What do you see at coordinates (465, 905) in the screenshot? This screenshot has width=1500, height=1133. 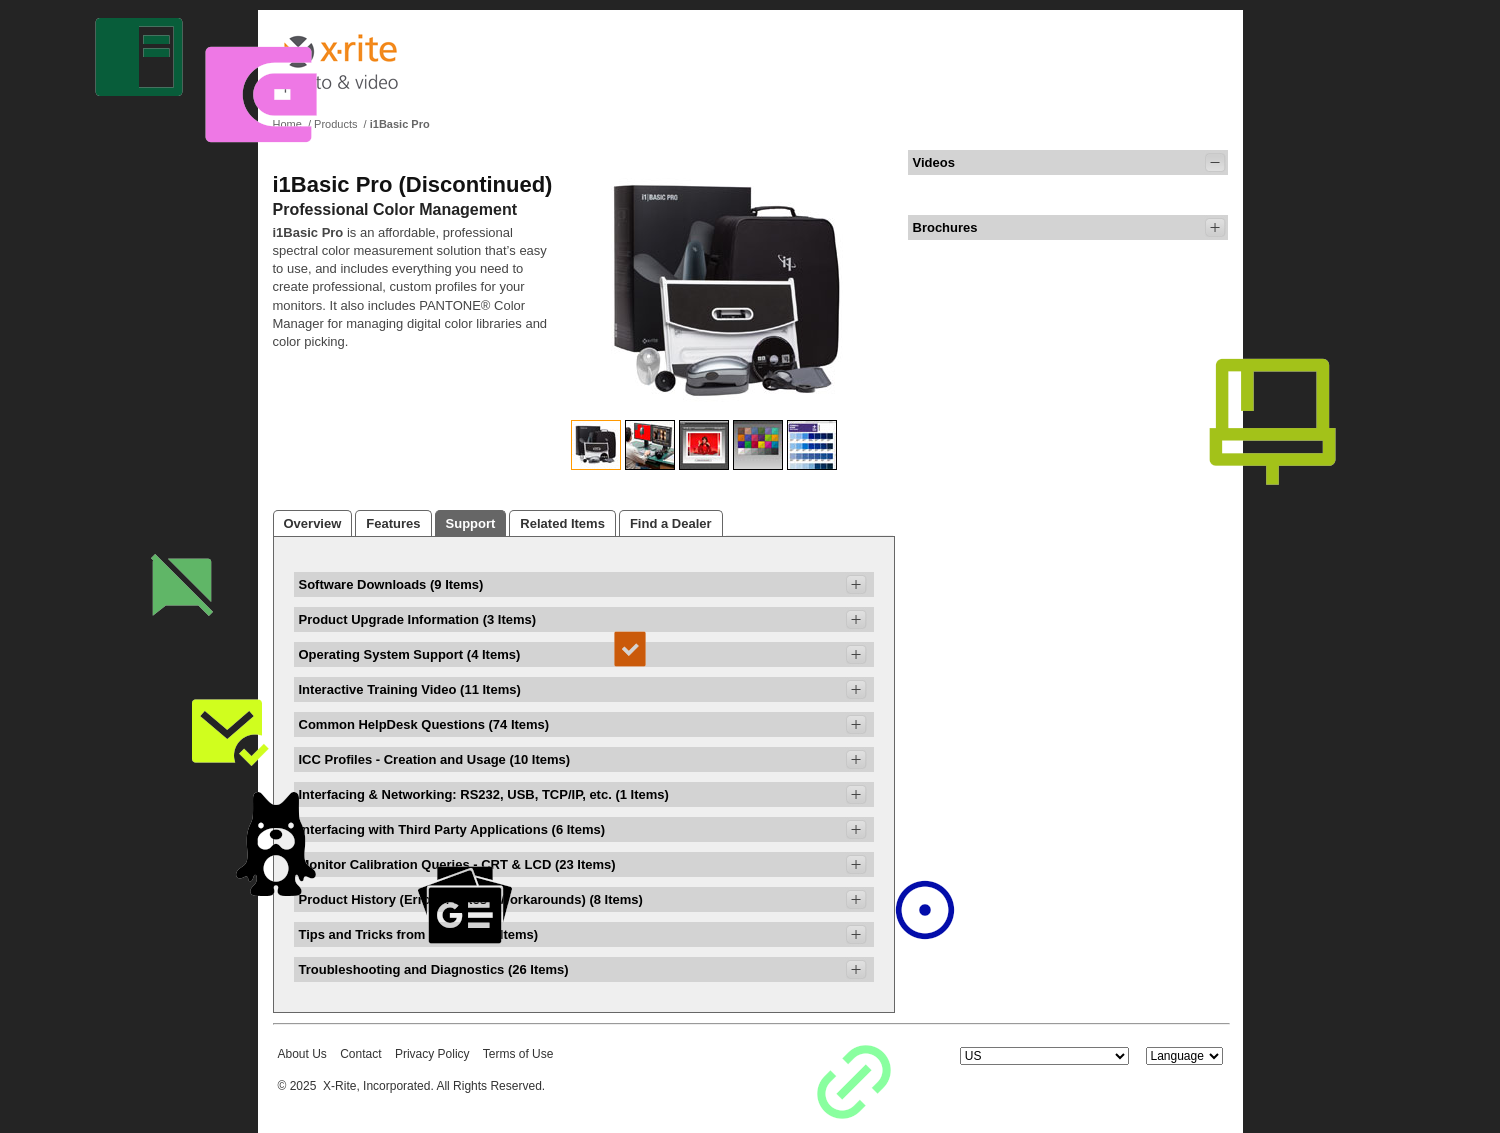 I see `open Google News app` at bounding box center [465, 905].